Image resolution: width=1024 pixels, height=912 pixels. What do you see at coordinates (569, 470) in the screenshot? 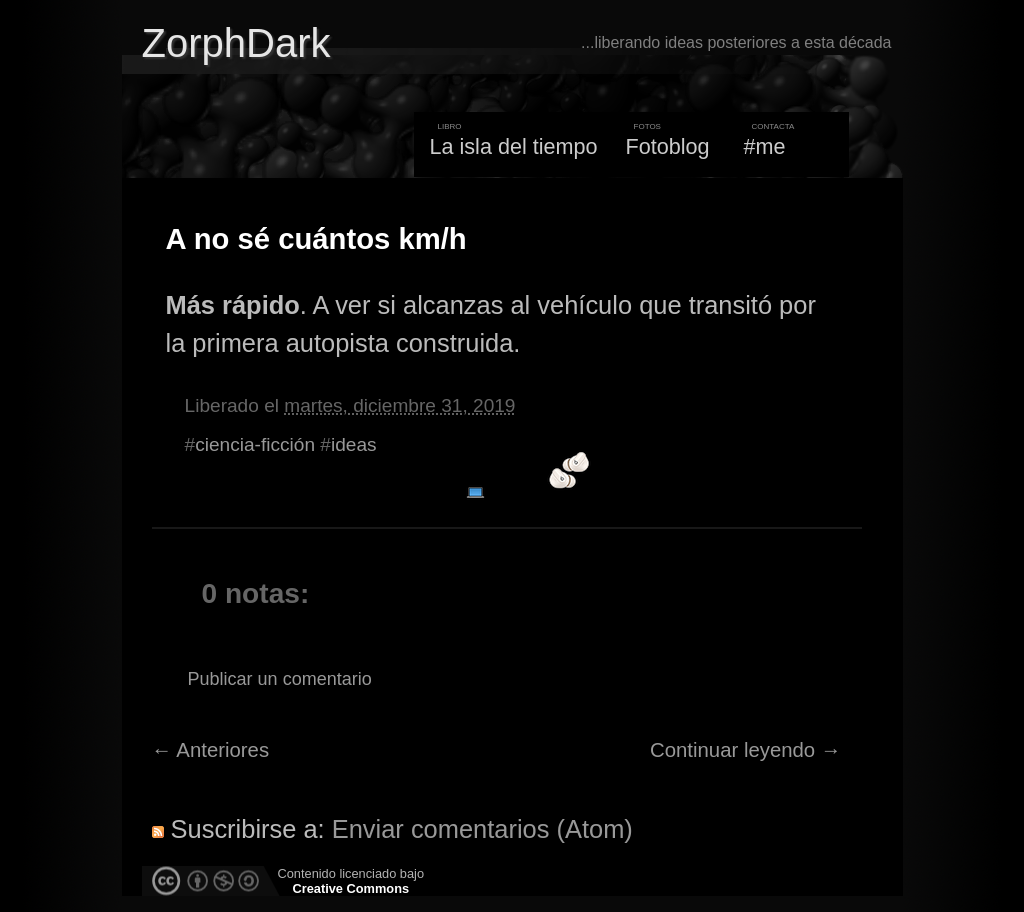
I see `connect beats wireless earbuds via bluetooth` at bounding box center [569, 470].